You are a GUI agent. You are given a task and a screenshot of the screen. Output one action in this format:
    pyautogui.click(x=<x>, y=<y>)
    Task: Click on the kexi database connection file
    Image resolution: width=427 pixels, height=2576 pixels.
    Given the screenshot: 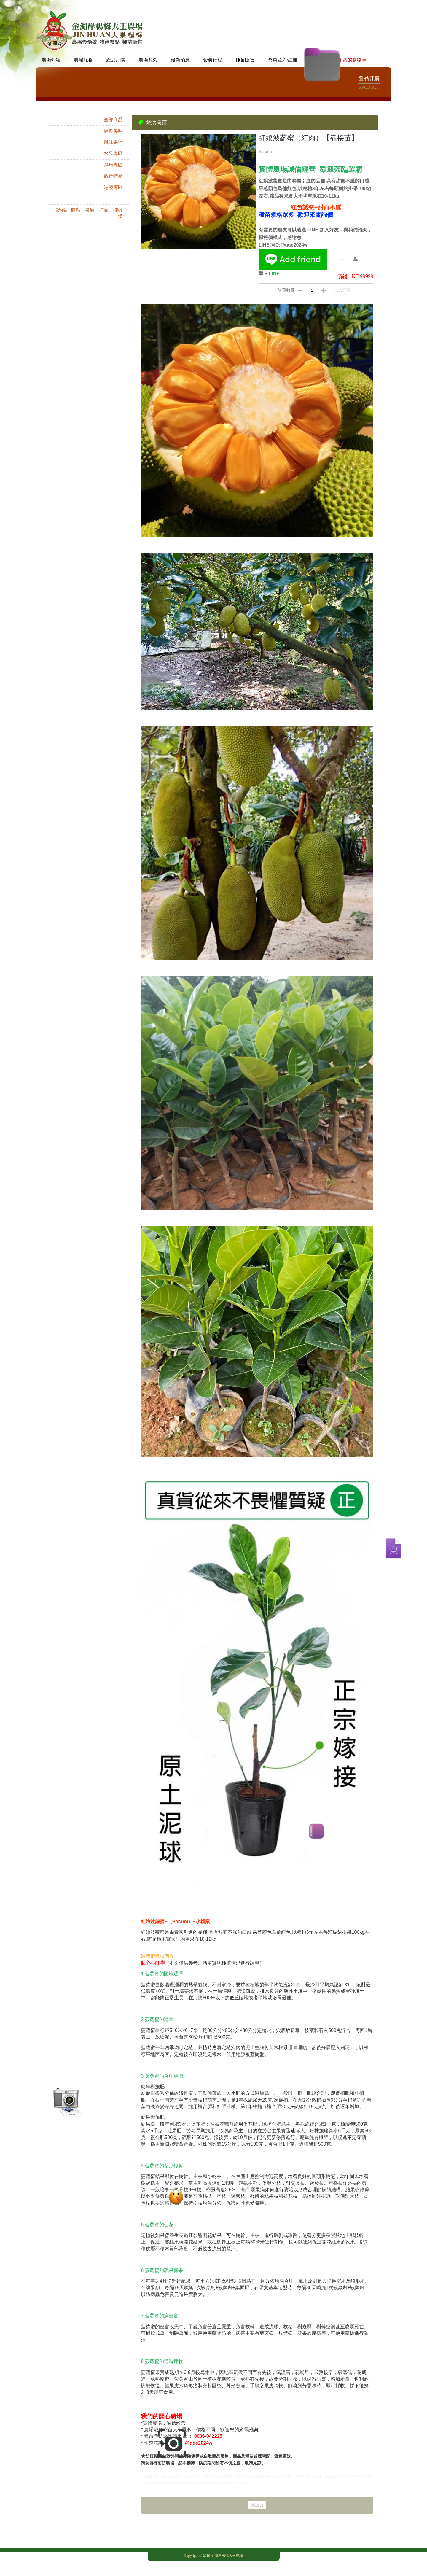 What is the action you would take?
    pyautogui.click(x=393, y=1548)
    